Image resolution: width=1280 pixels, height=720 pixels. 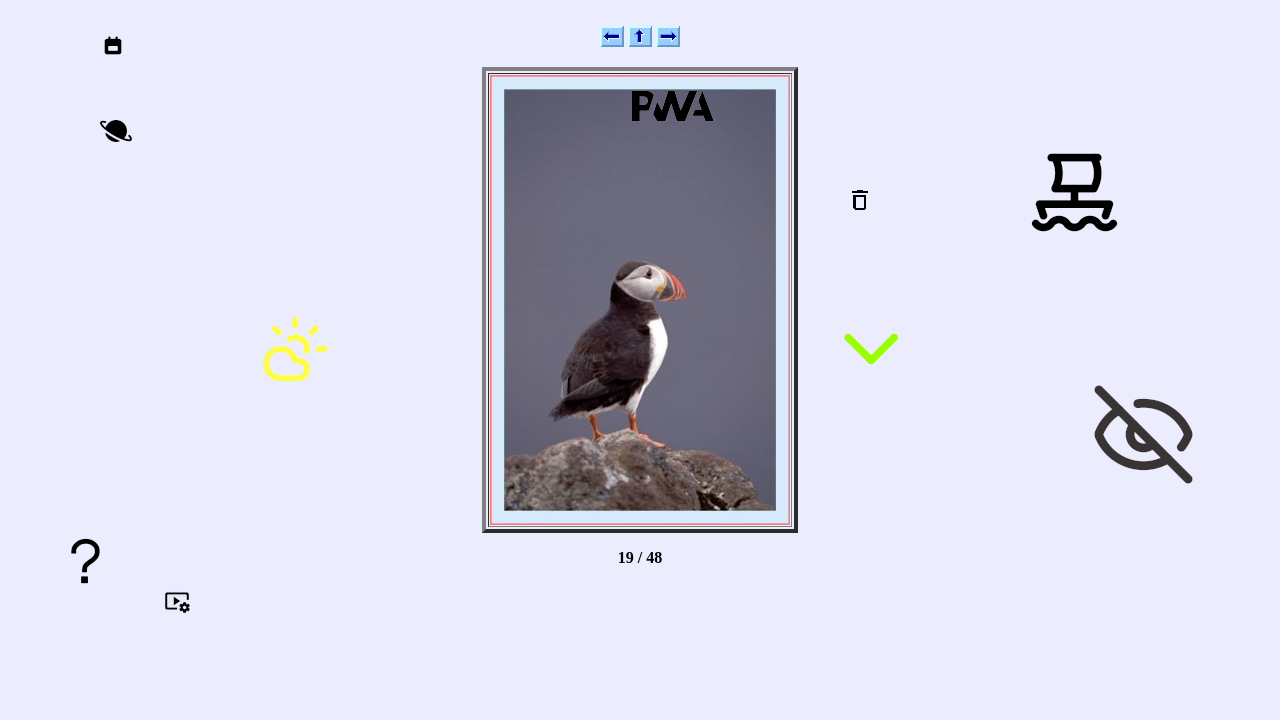 What do you see at coordinates (177, 601) in the screenshot?
I see `adjust video playback settings` at bounding box center [177, 601].